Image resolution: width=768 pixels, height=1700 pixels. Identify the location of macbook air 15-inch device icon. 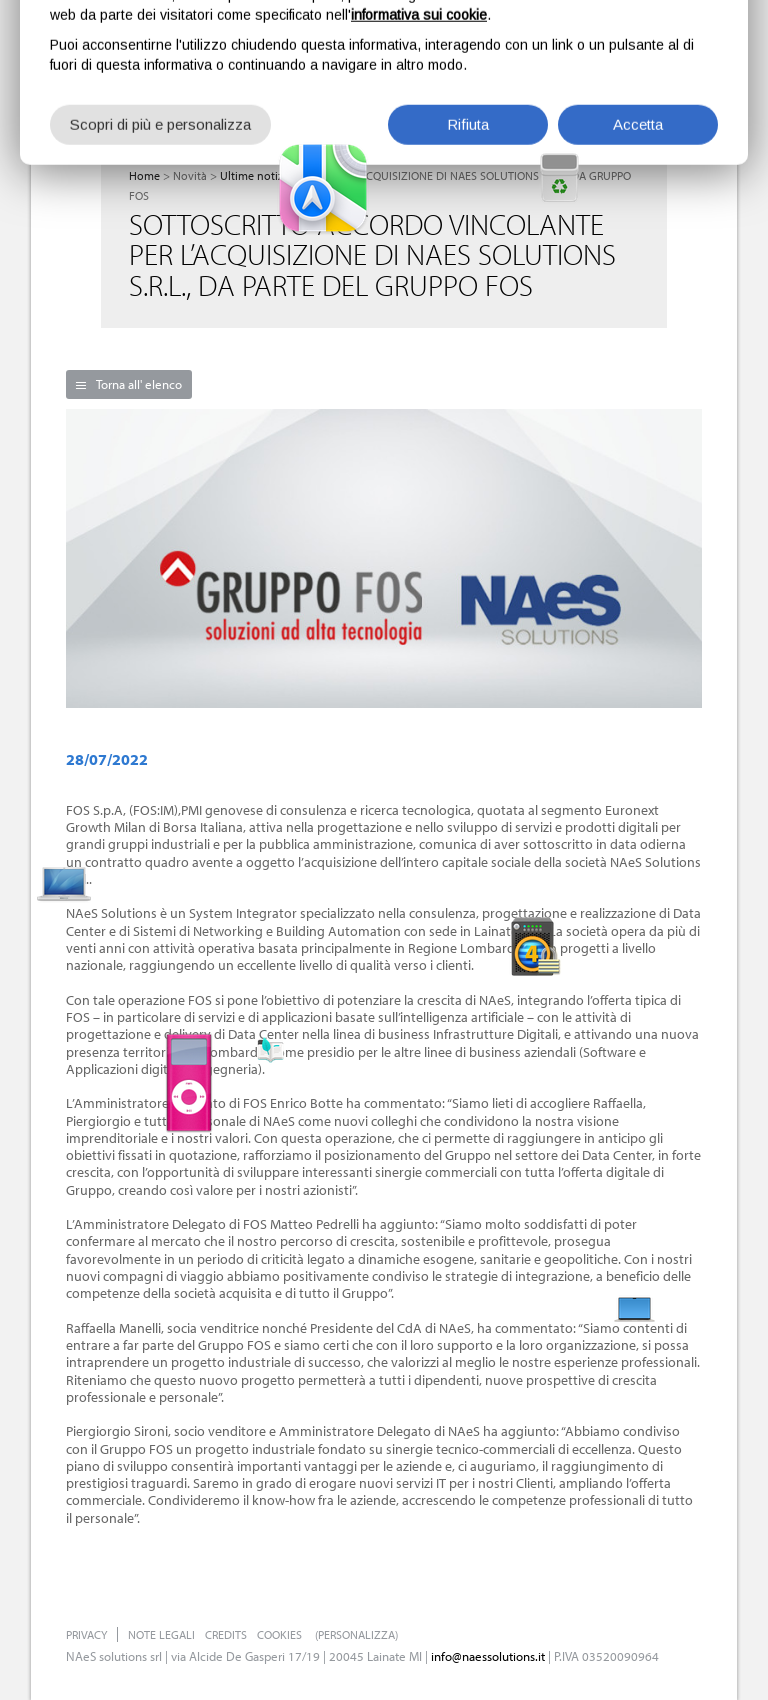
(634, 1307).